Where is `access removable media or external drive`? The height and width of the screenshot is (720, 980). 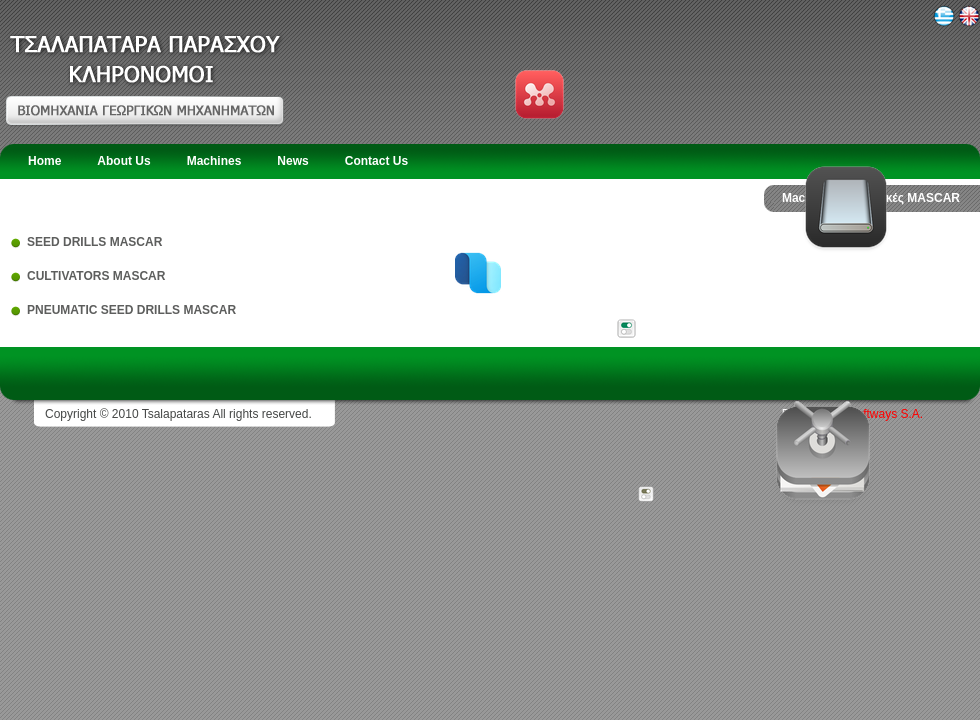 access removable media or external drive is located at coordinates (846, 207).